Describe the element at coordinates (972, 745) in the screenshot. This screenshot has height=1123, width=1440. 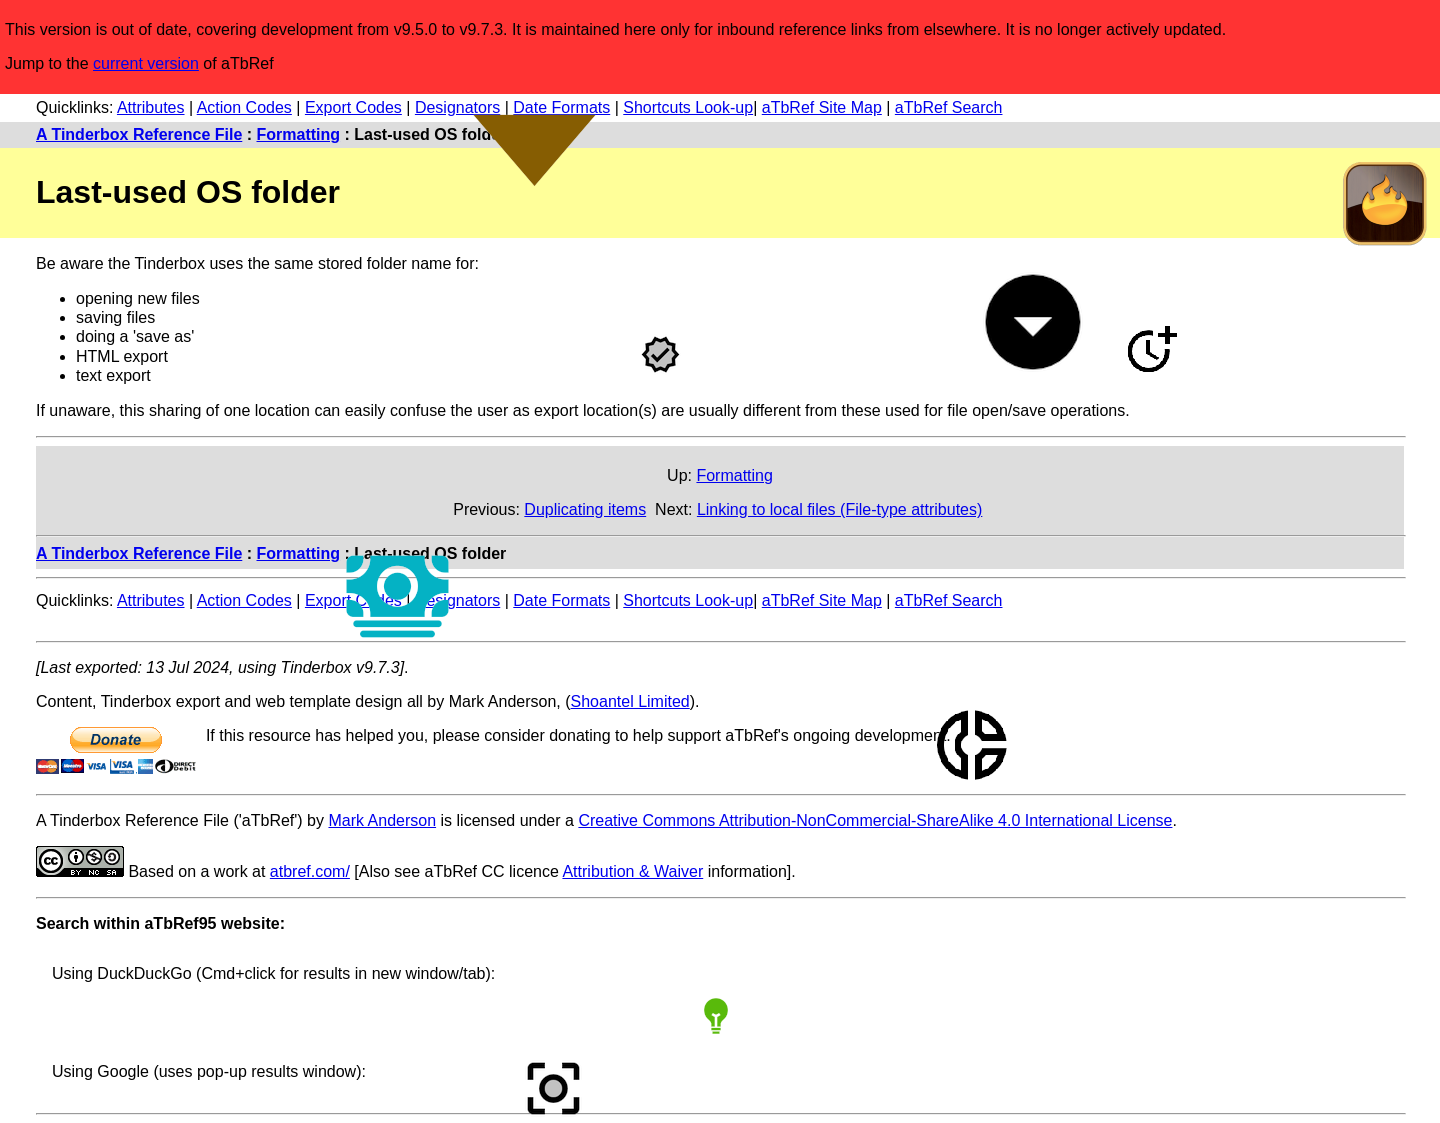
I see `view analytics or statistics breakdown` at that location.